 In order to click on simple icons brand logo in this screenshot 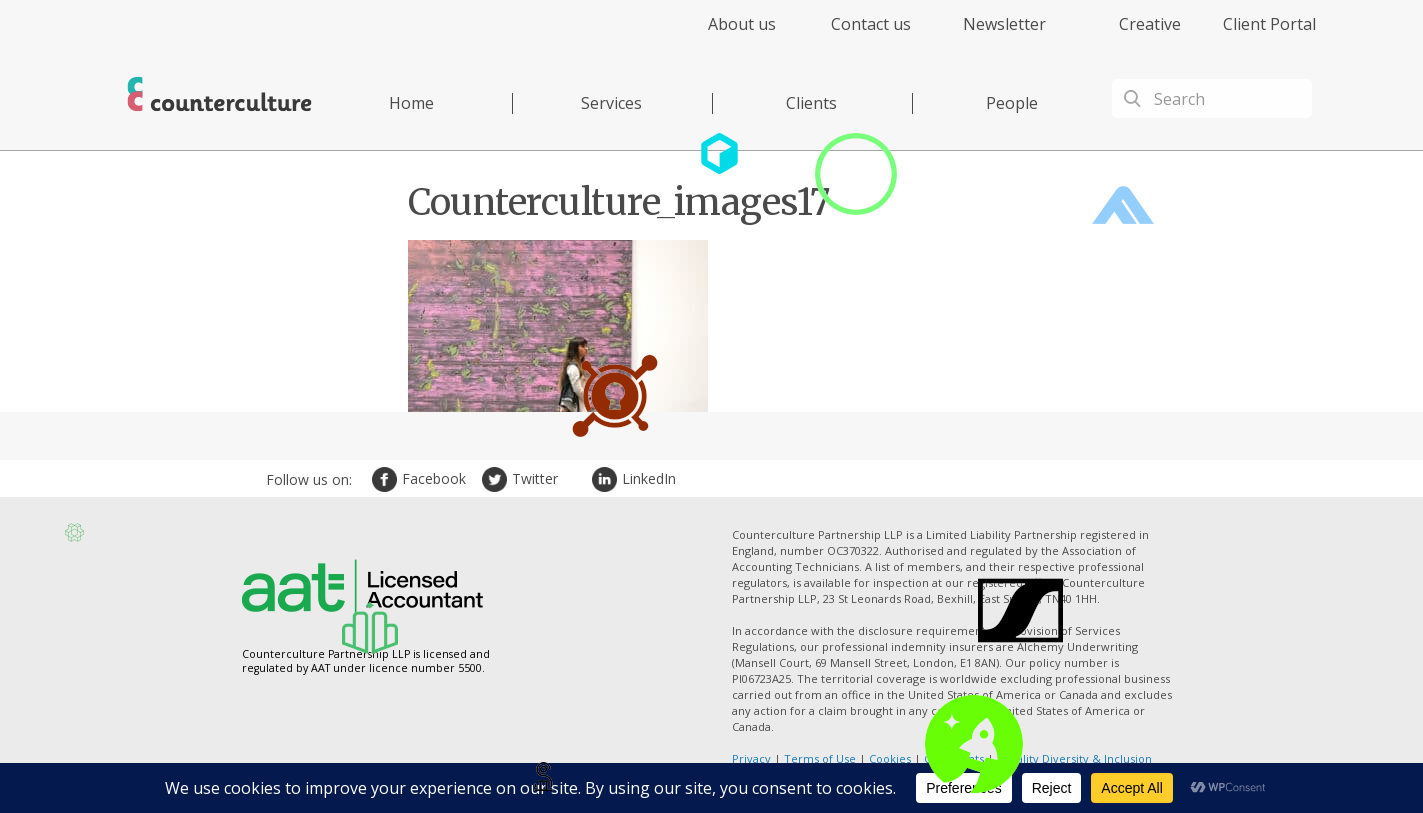, I will do `click(543, 776)`.